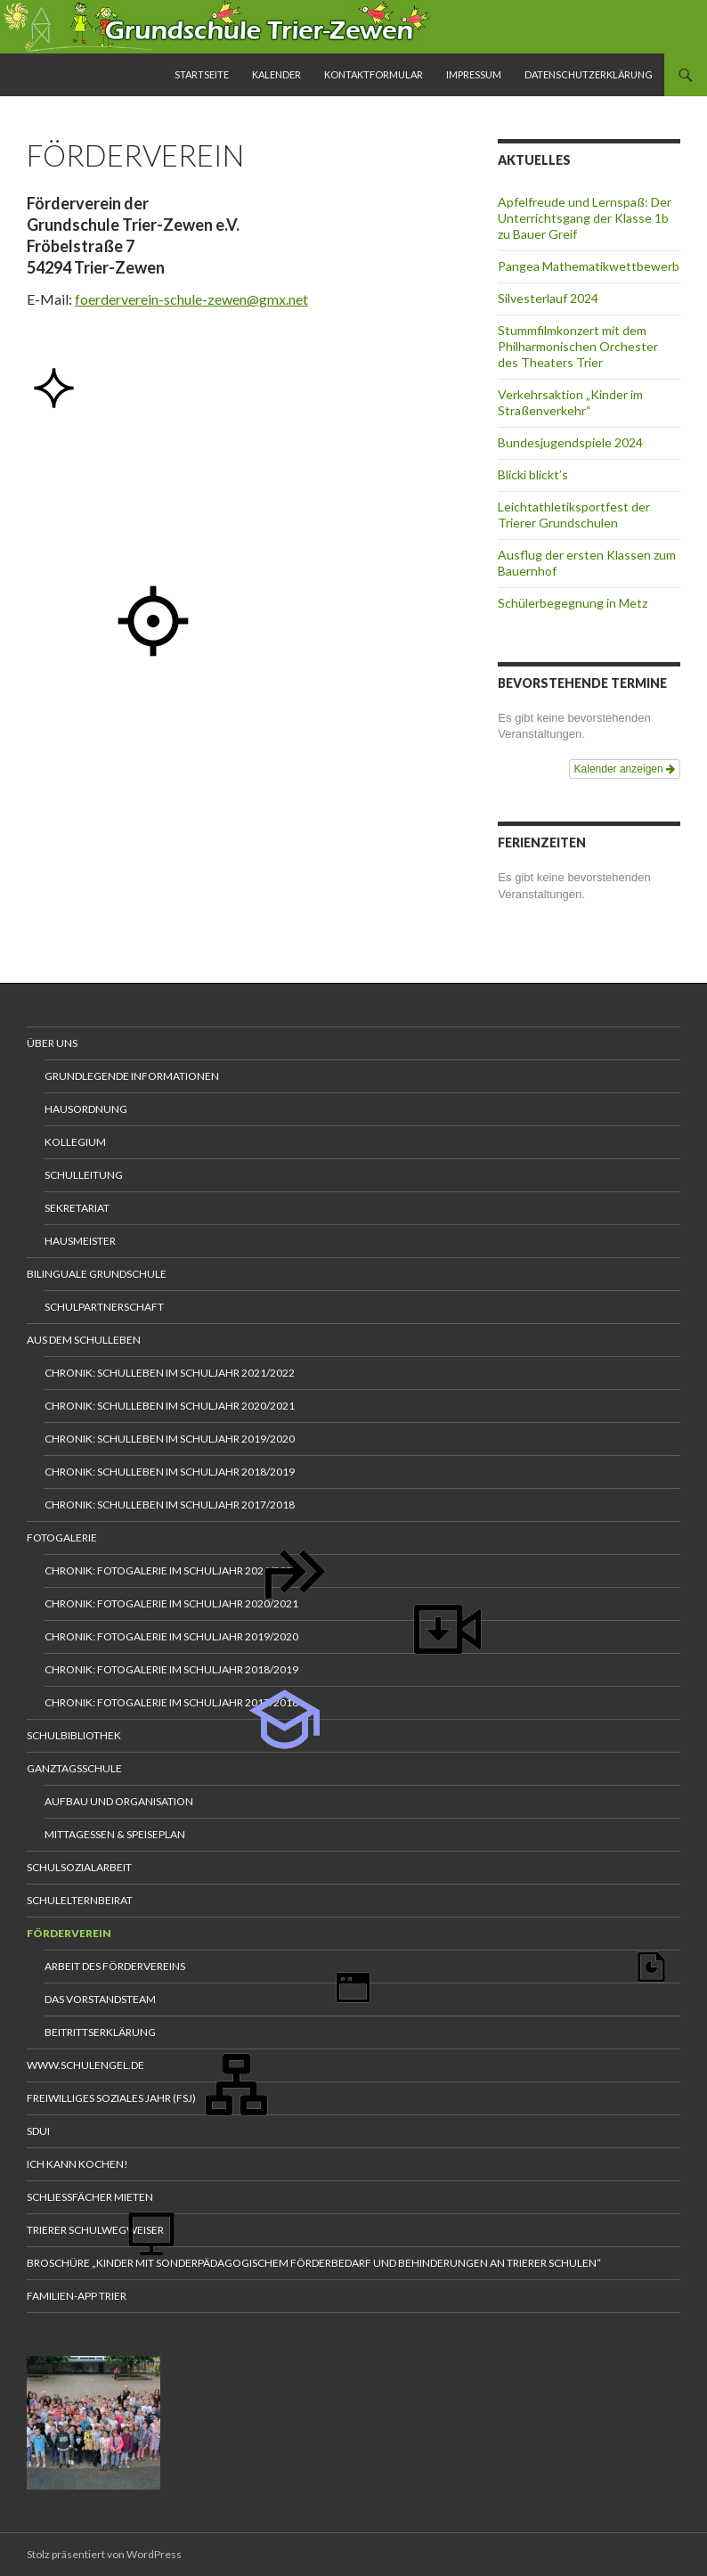 Image resolution: width=707 pixels, height=2576 pixels. I want to click on view organization hierarchy, so click(236, 2084).